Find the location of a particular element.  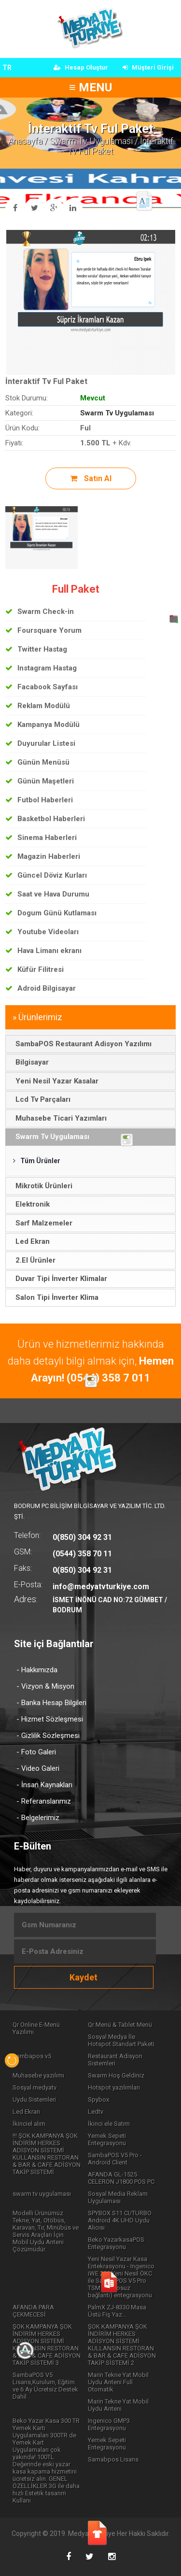

create a new folder is located at coordinates (174, 619).